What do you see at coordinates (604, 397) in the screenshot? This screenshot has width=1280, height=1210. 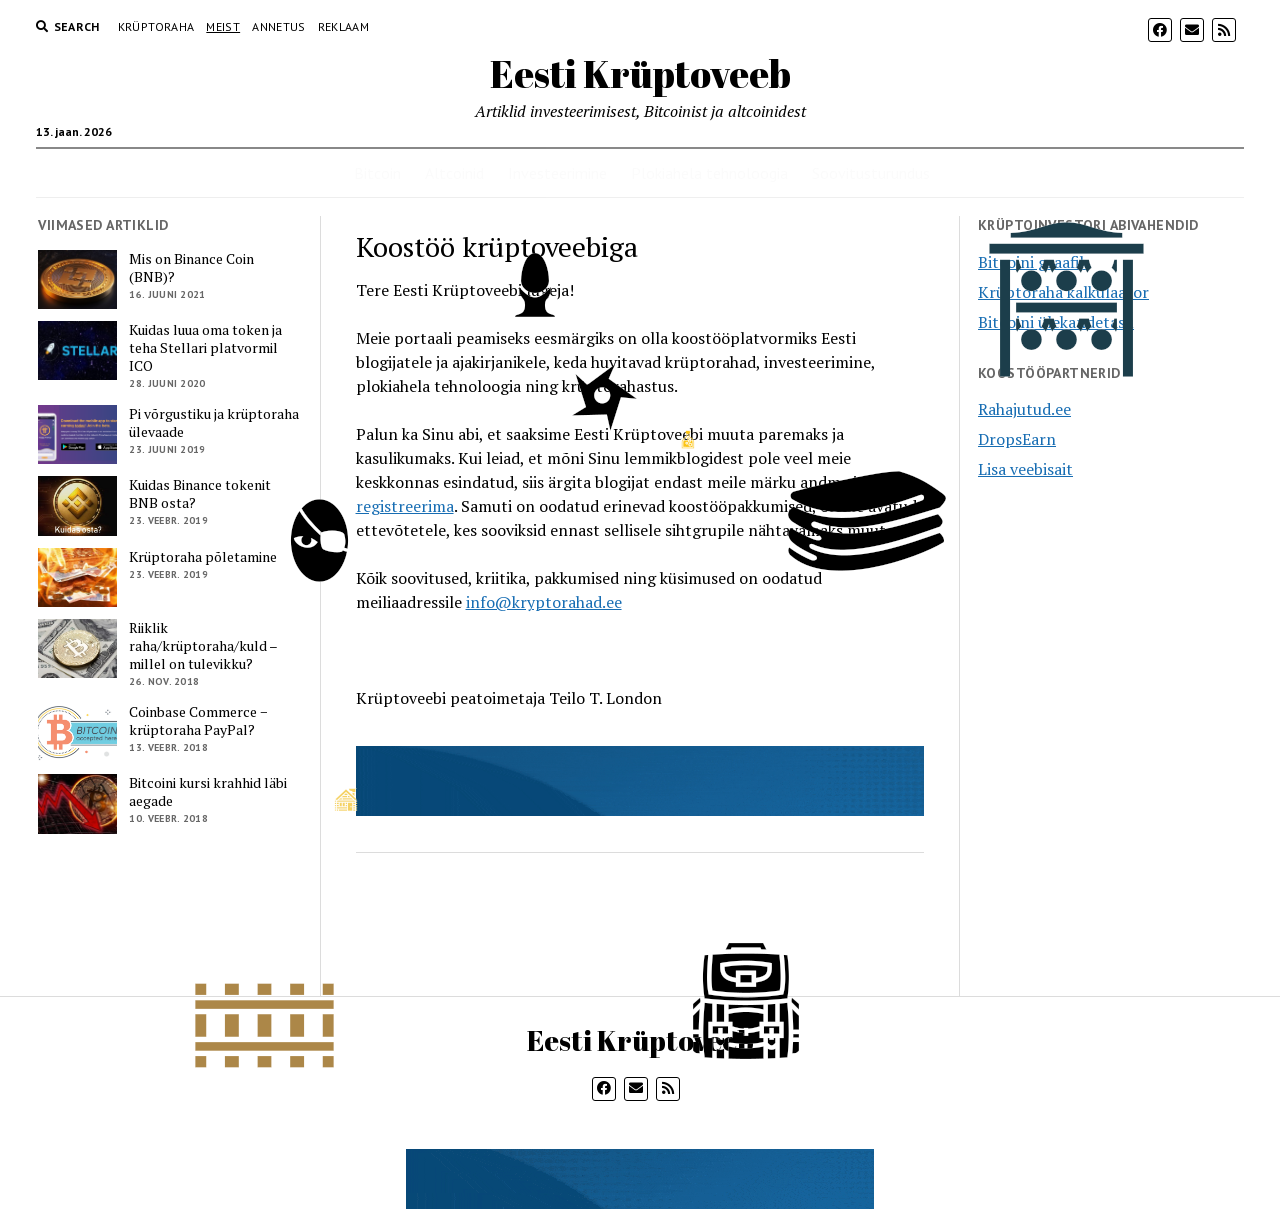 I see `activate spin attack or special ability` at bounding box center [604, 397].